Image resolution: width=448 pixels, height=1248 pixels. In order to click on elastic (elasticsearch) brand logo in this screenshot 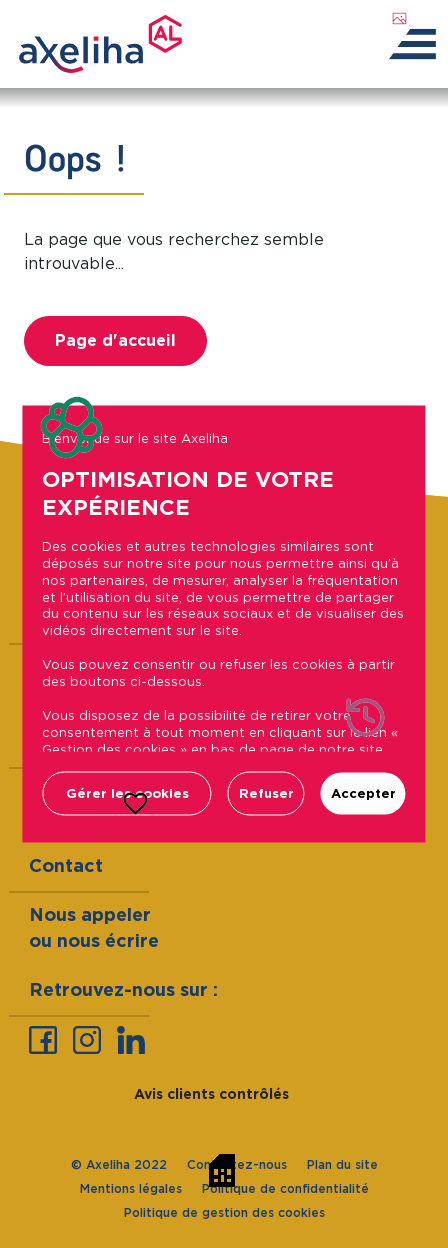, I will do `click(71, 427)`.